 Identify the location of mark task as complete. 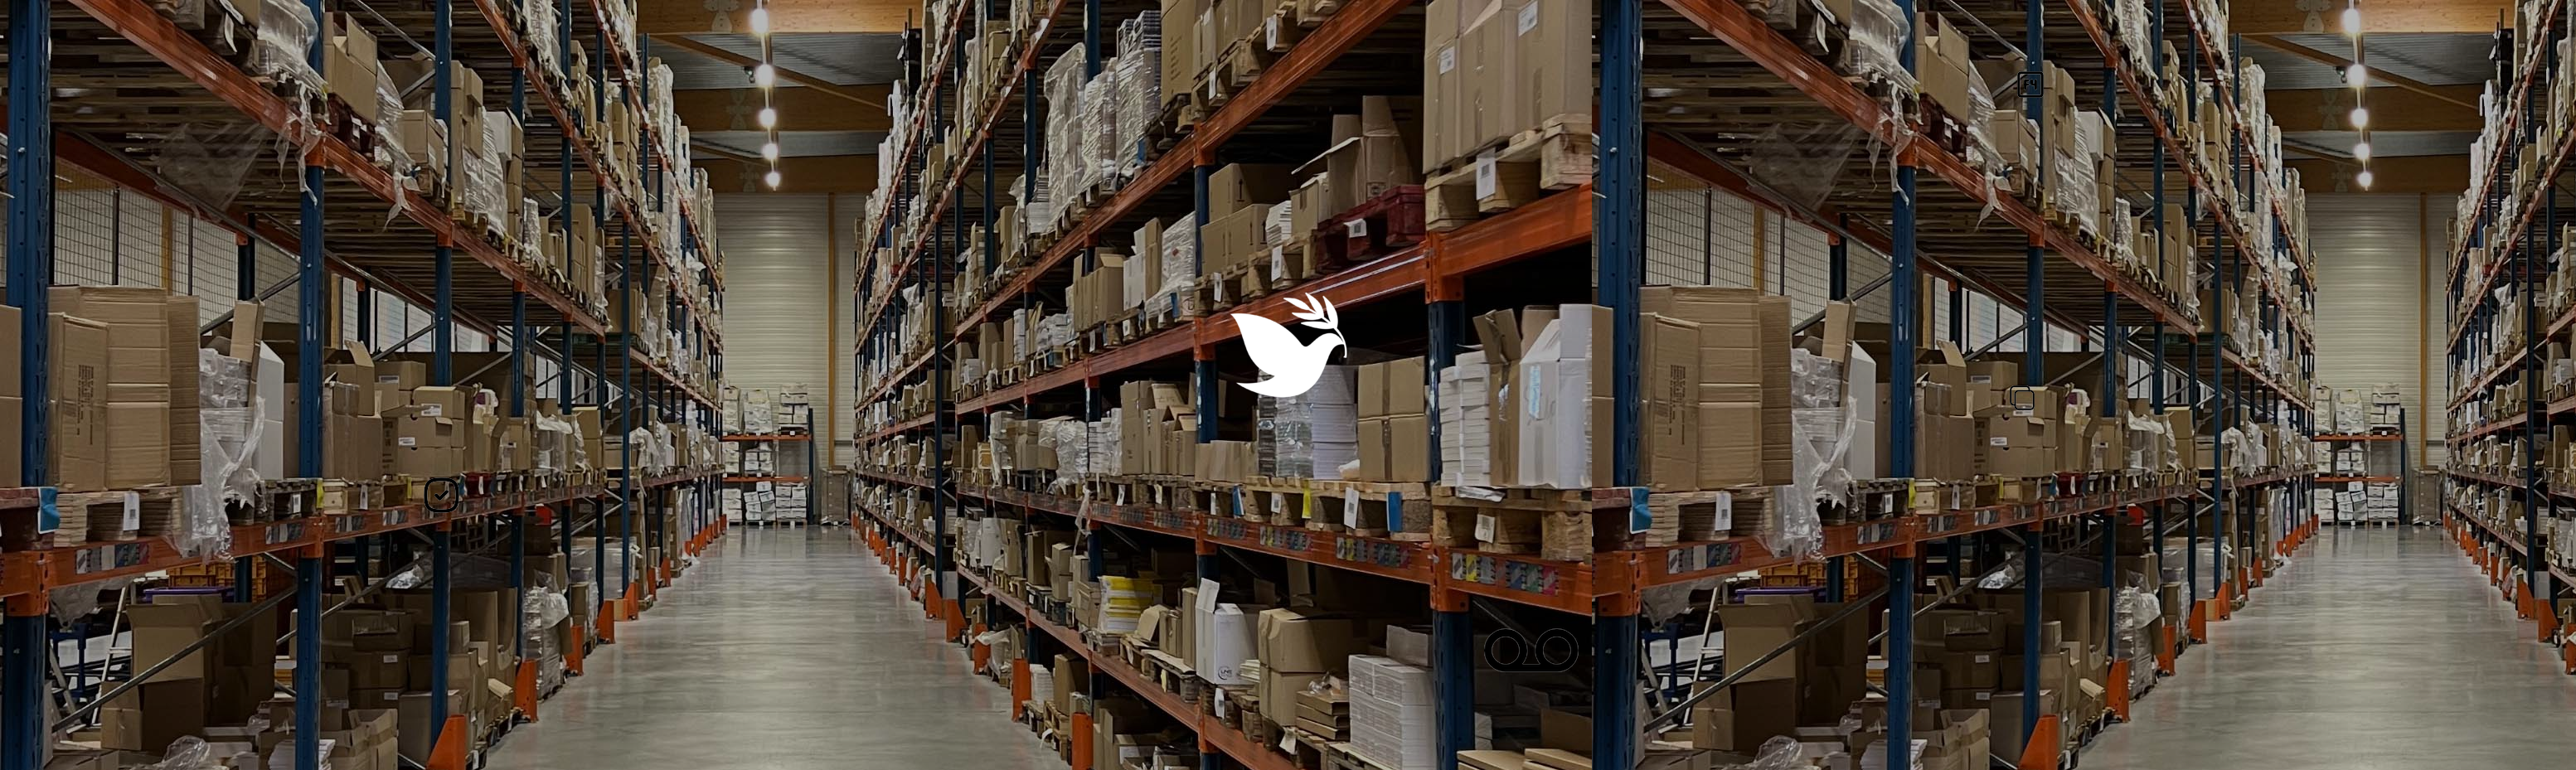
(441, 495).